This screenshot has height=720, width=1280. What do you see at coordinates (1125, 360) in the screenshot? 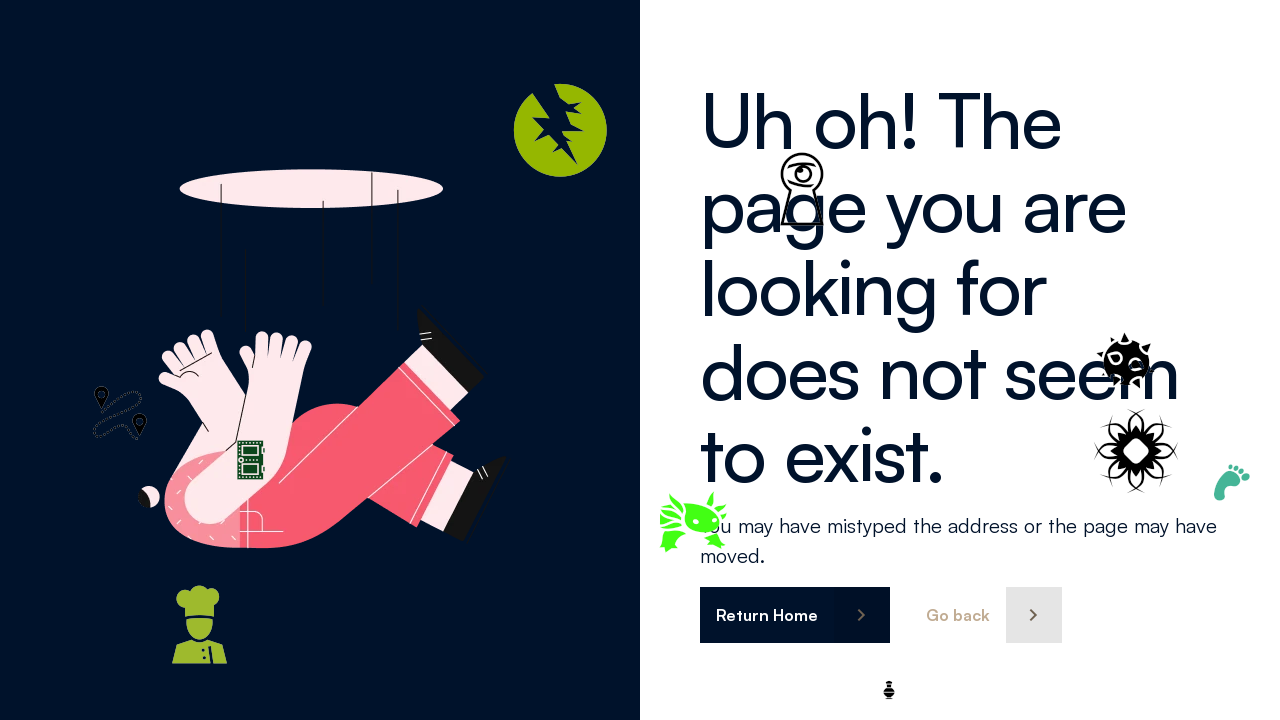
I see `represents a hazard or damage-dealing obstacle in gameplay` at bounding box center [1125, 360].